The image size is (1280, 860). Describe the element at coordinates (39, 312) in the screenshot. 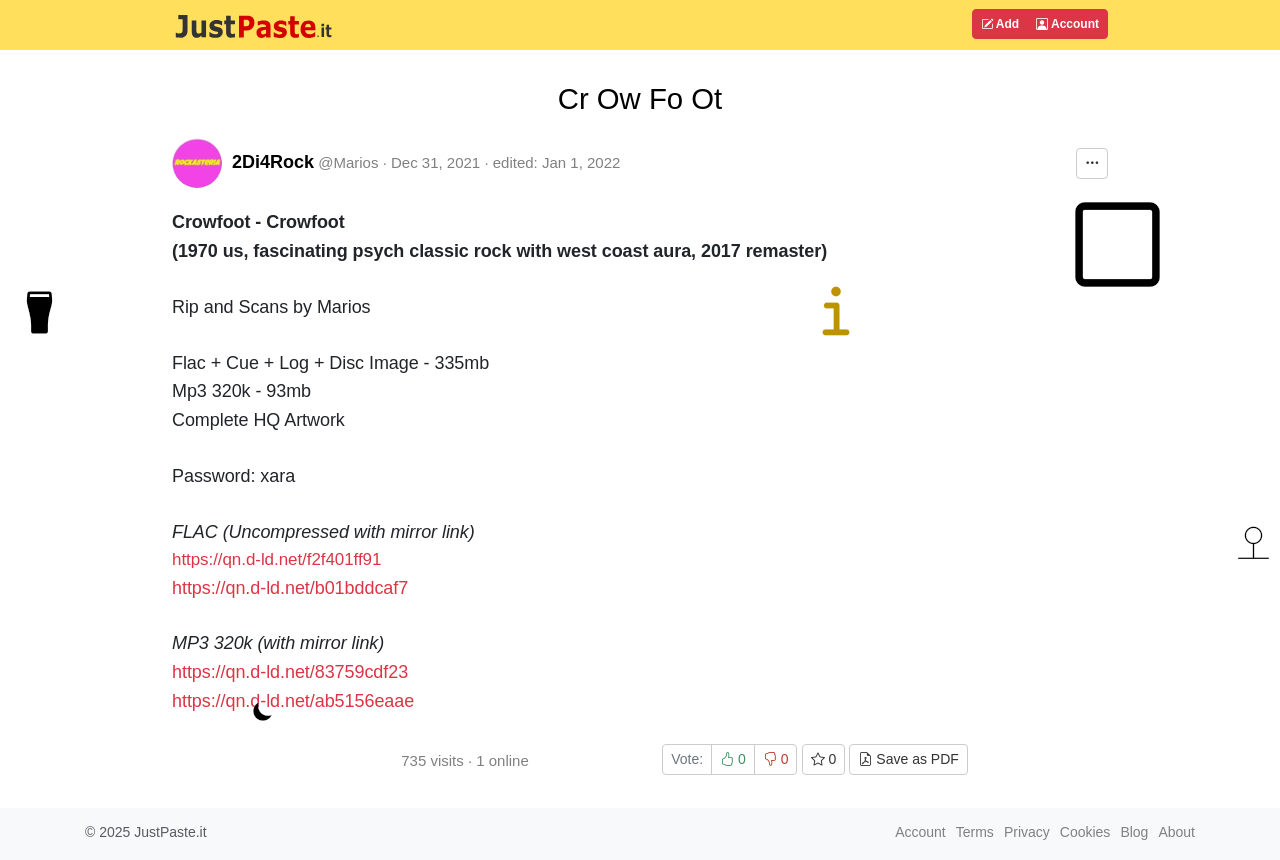

I see `view nearby bars or pubs` at that location.